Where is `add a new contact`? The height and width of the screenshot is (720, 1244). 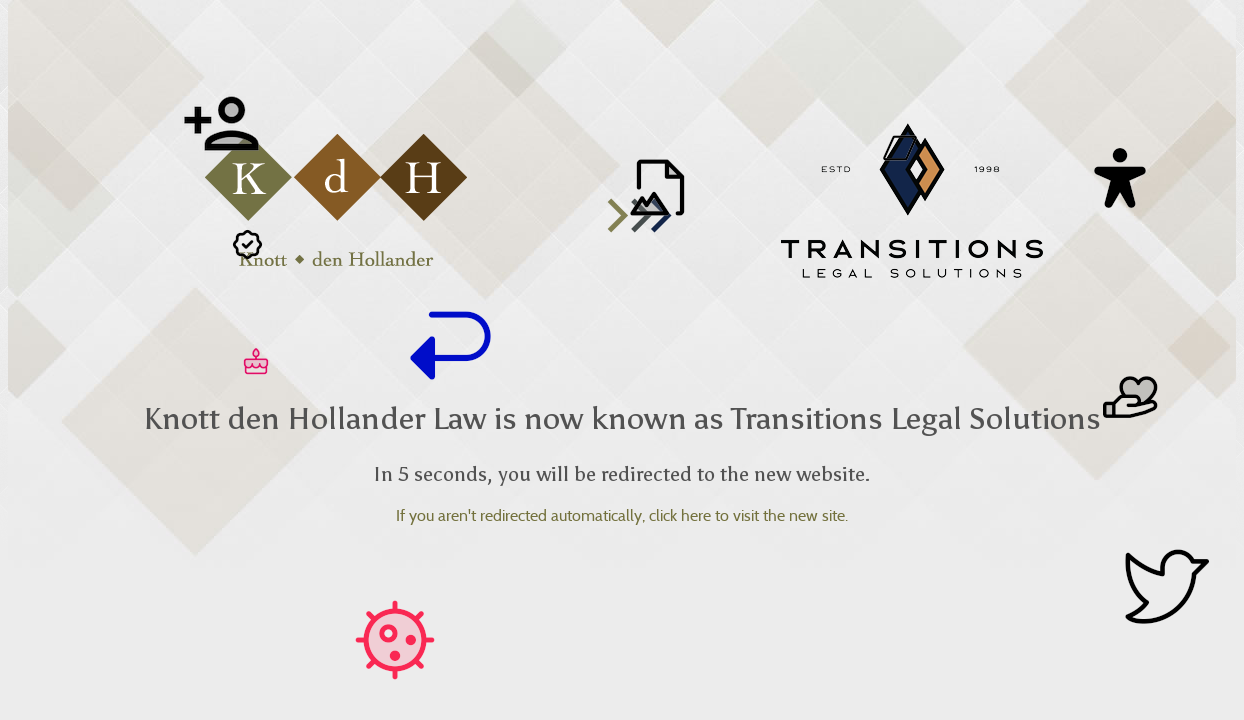
add a new contact is located at coordinates (221, 123).